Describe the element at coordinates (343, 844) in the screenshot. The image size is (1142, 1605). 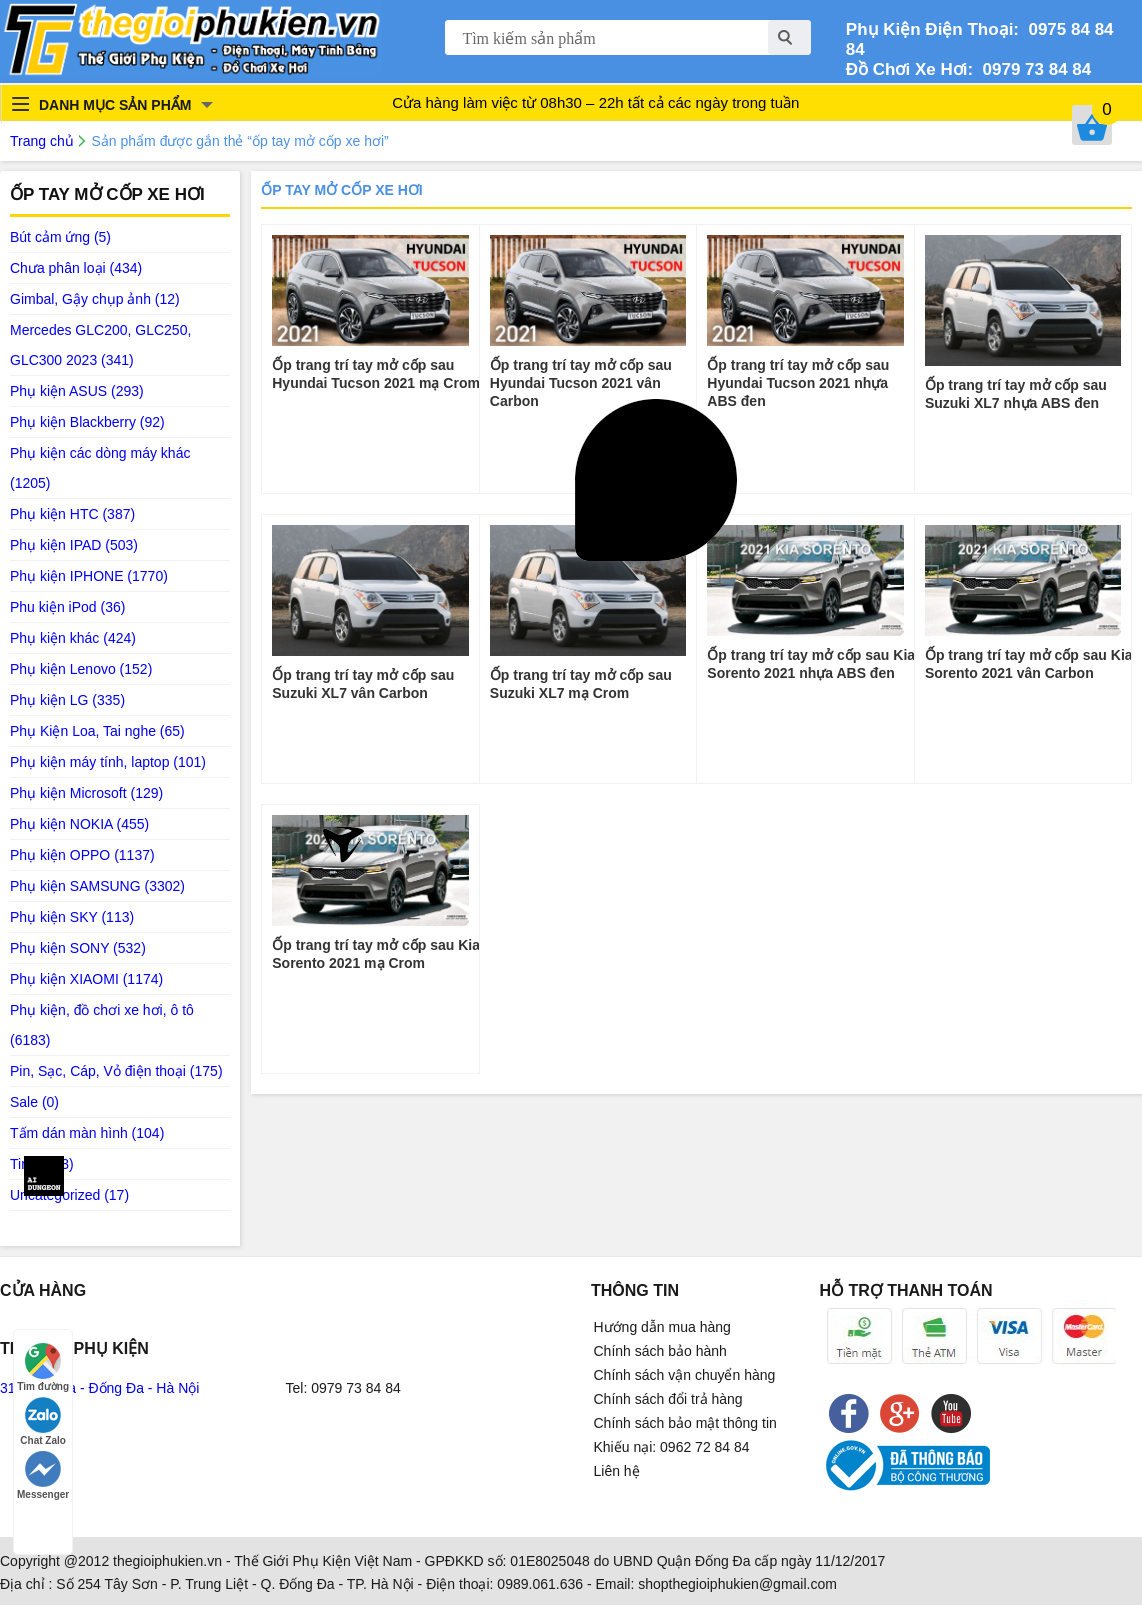
I see `freenet brand logo` at that location.